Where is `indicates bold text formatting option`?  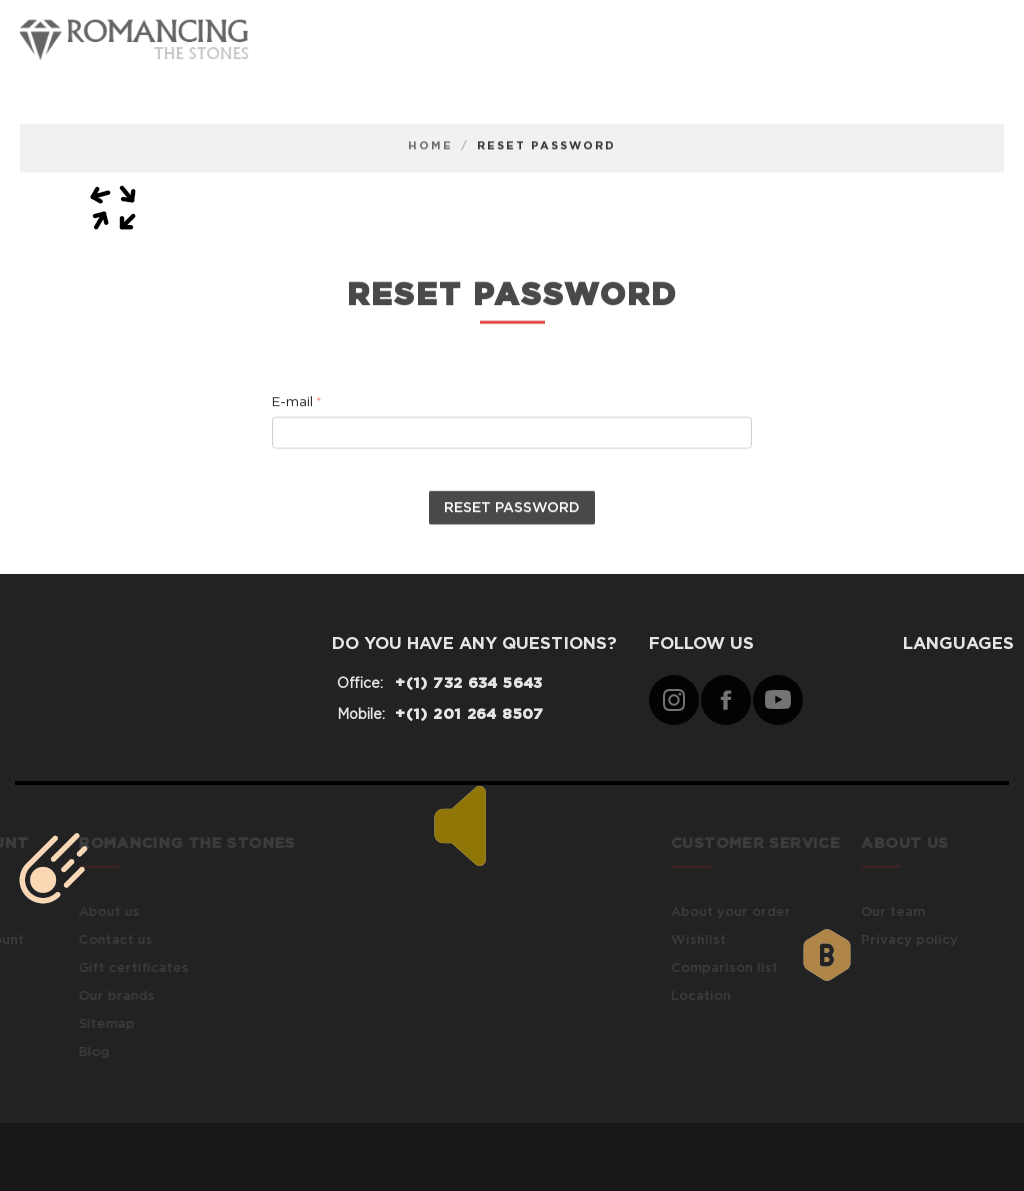 indicates bold text formatting option is located at coordinates (827, 955).